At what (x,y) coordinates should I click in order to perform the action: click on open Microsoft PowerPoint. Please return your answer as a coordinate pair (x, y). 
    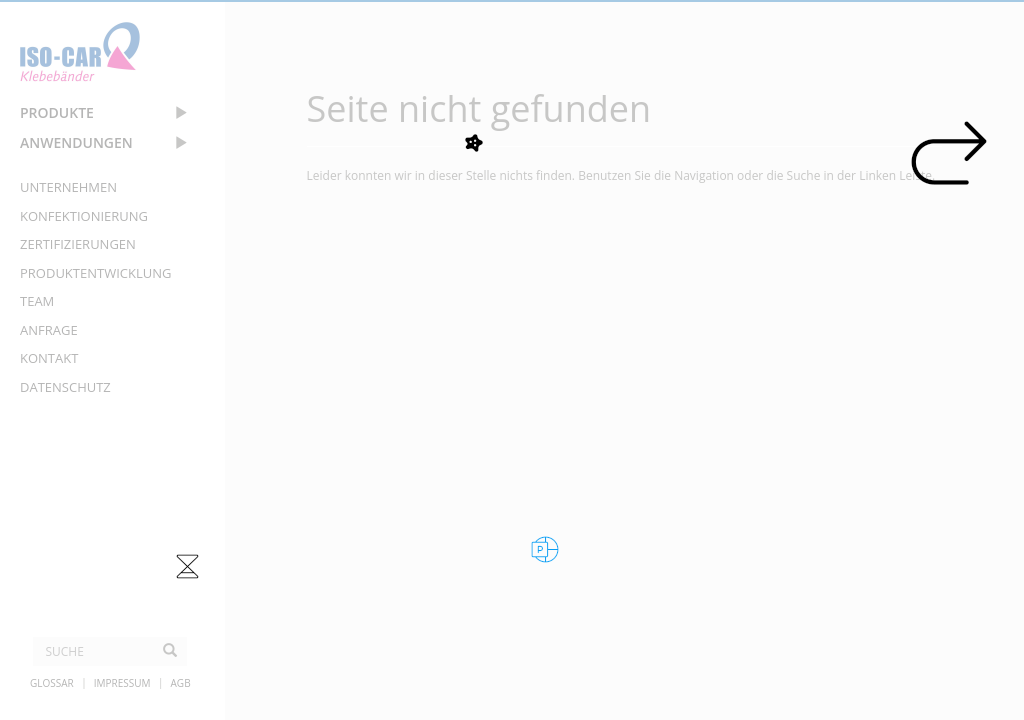
    Looking at the image, I should click on (544, 549).